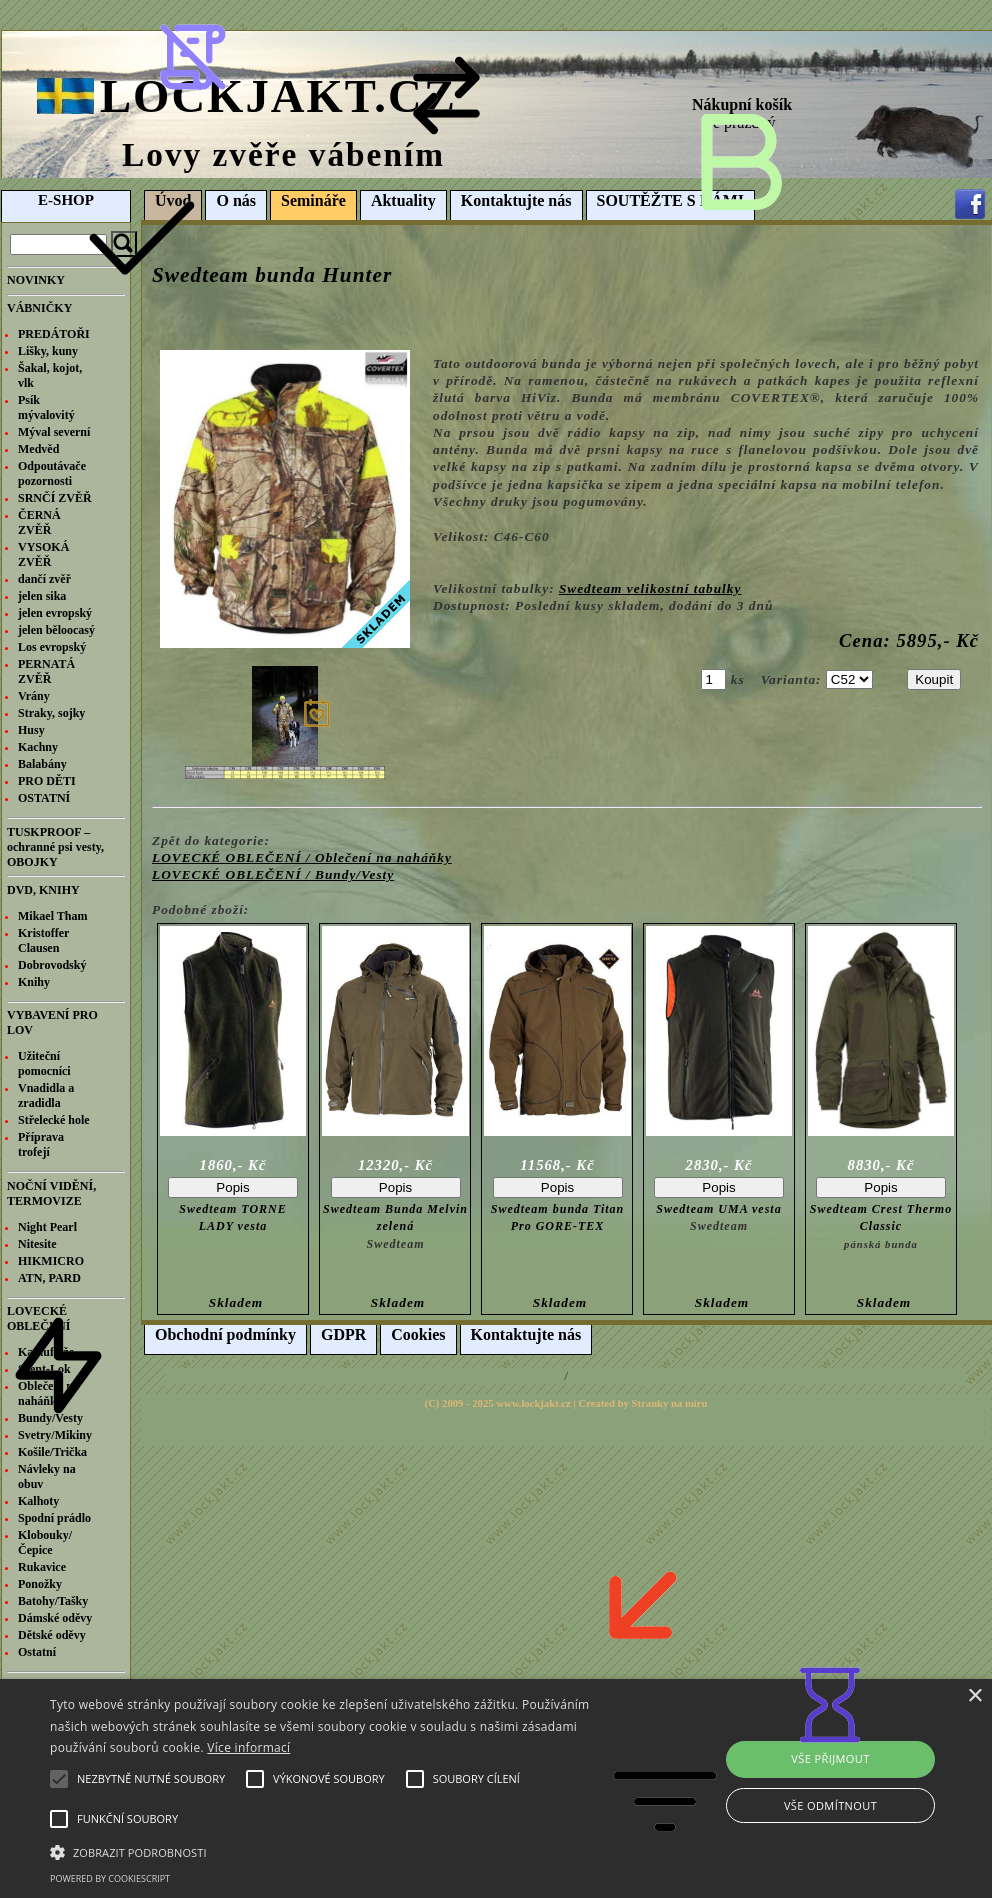  Describe the element at coordinates (193, 57) in the screenshot. I see `license unavailable or revoked` at that location.